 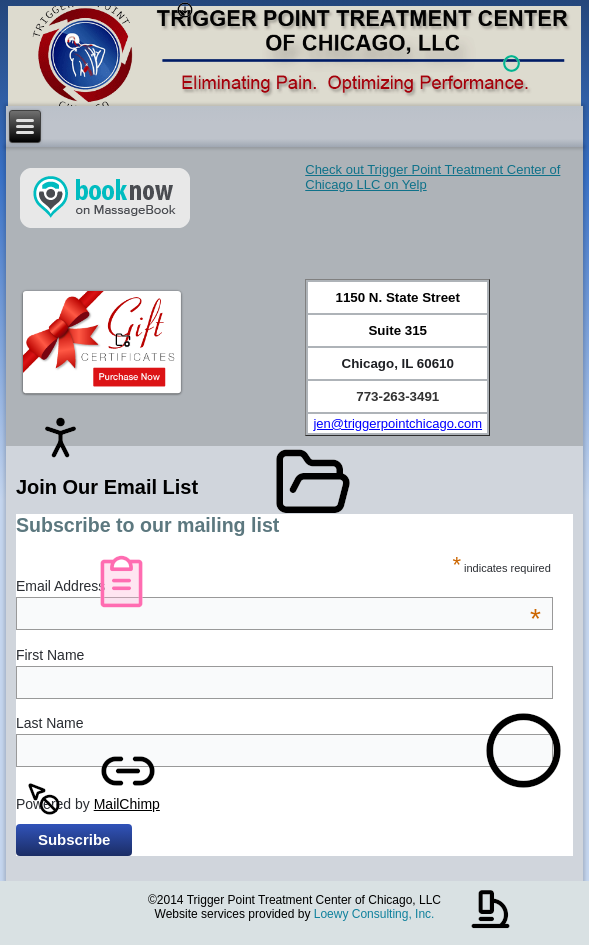 I want to click on access research or laboratory tools, so click(x=490, y=910).